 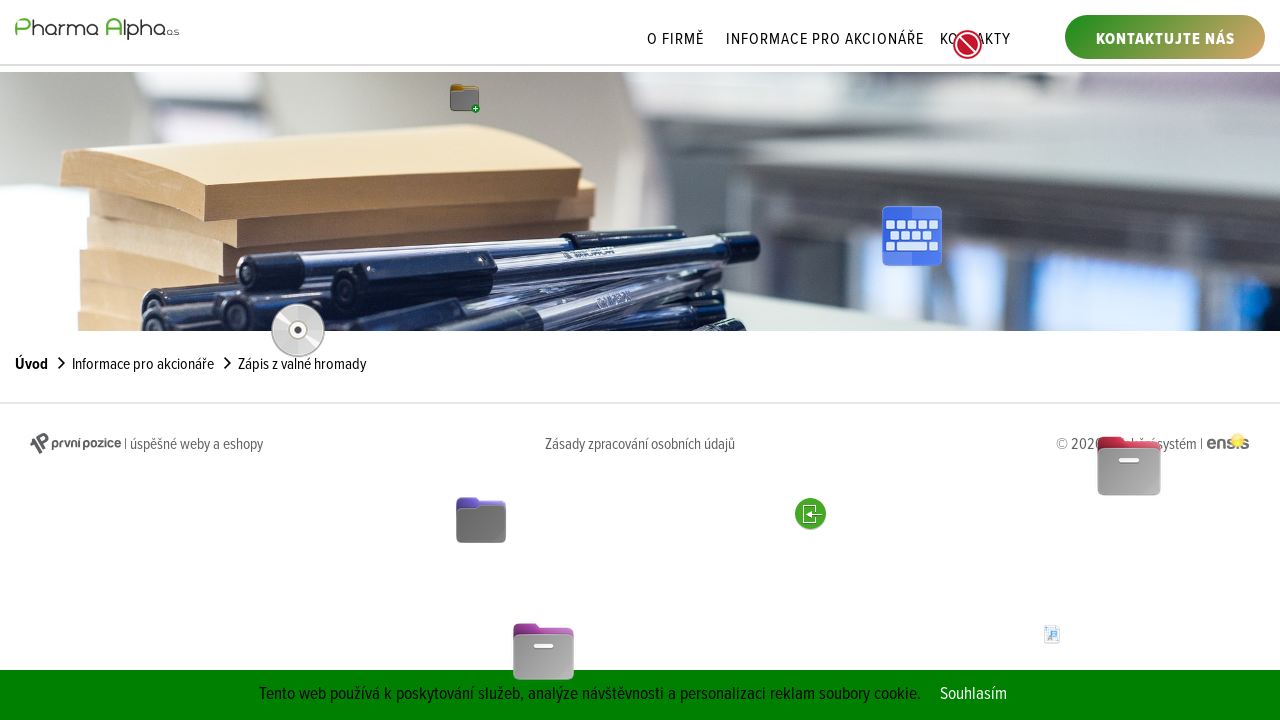 I want to click on configure keyboard and input settings, so click(x=912, y=236).